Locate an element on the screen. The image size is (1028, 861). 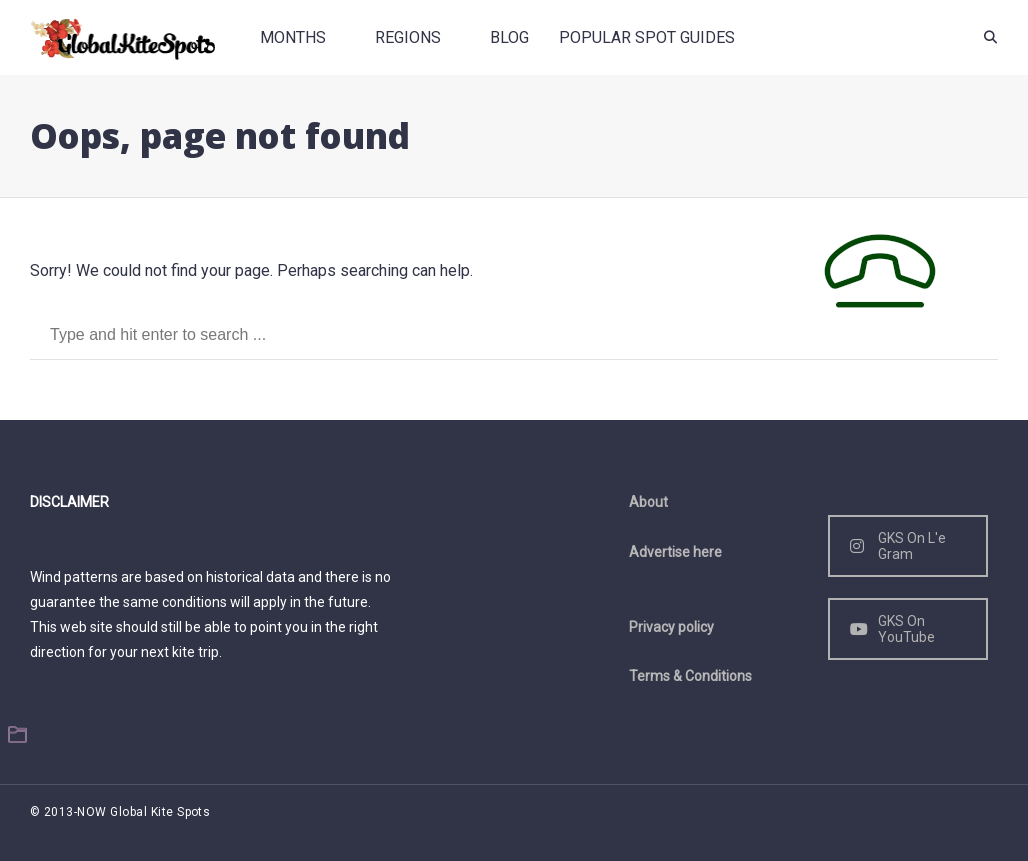
end or hang up a call is located at coordinates (880, 271).